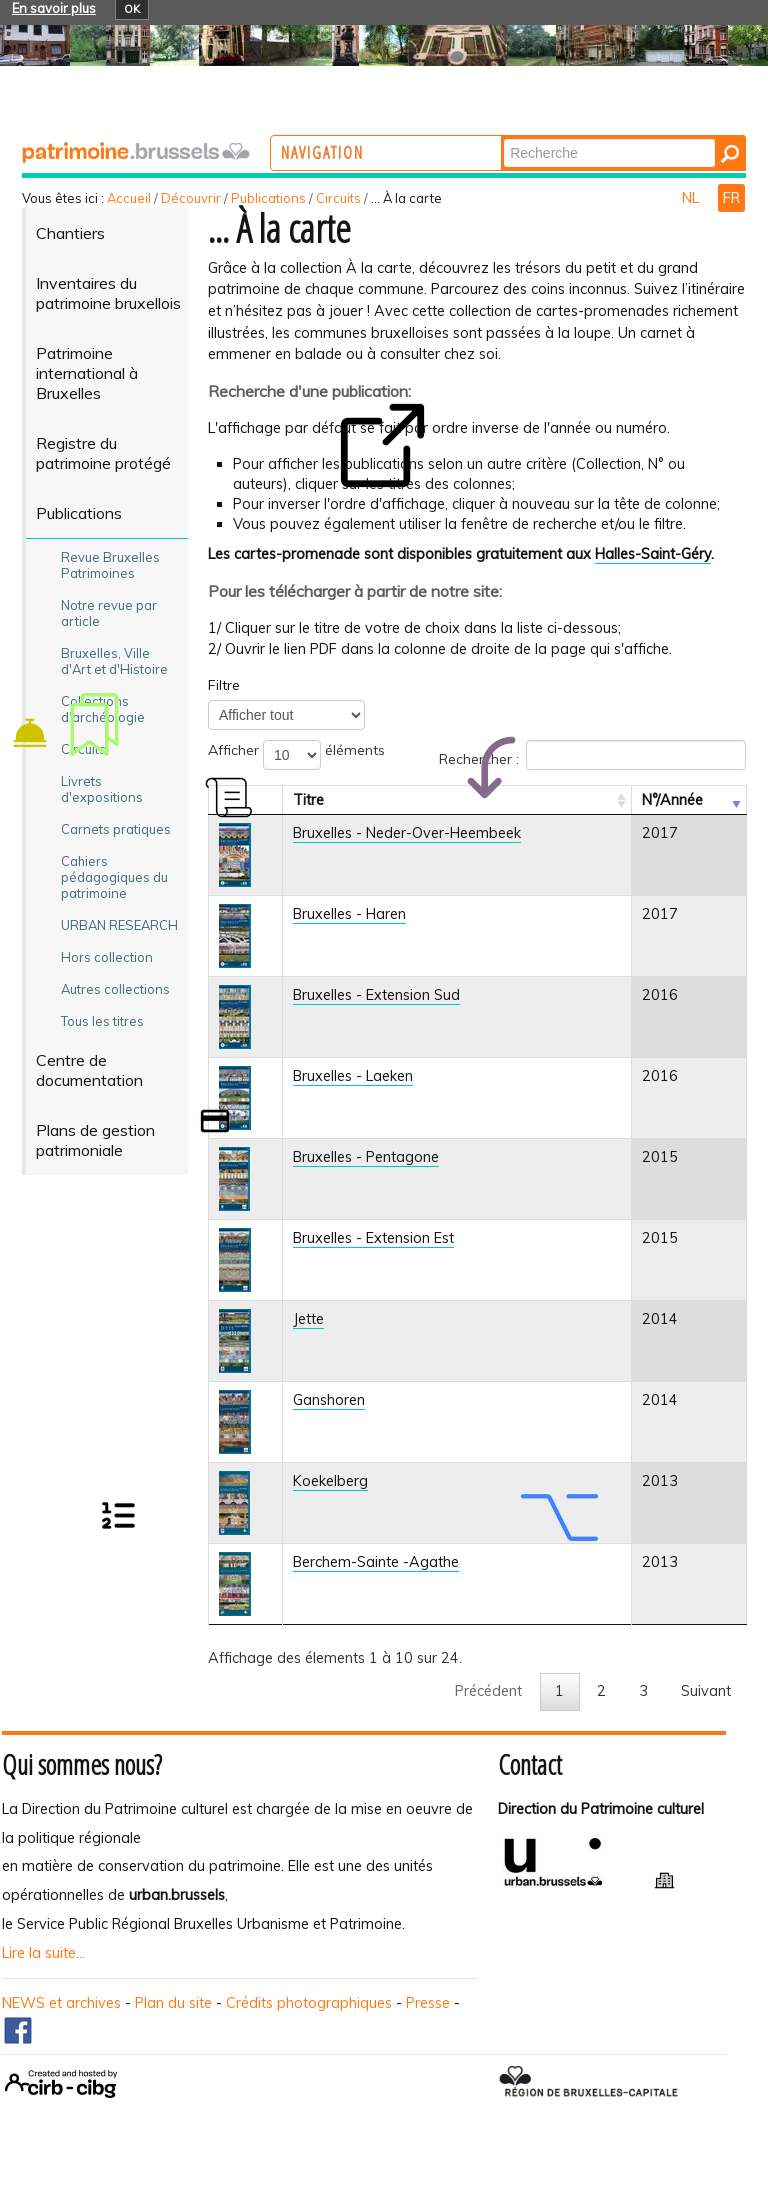 This screenshot has width=768, height=2190. I want to click on go back and down in navigation, so click(491, 767).